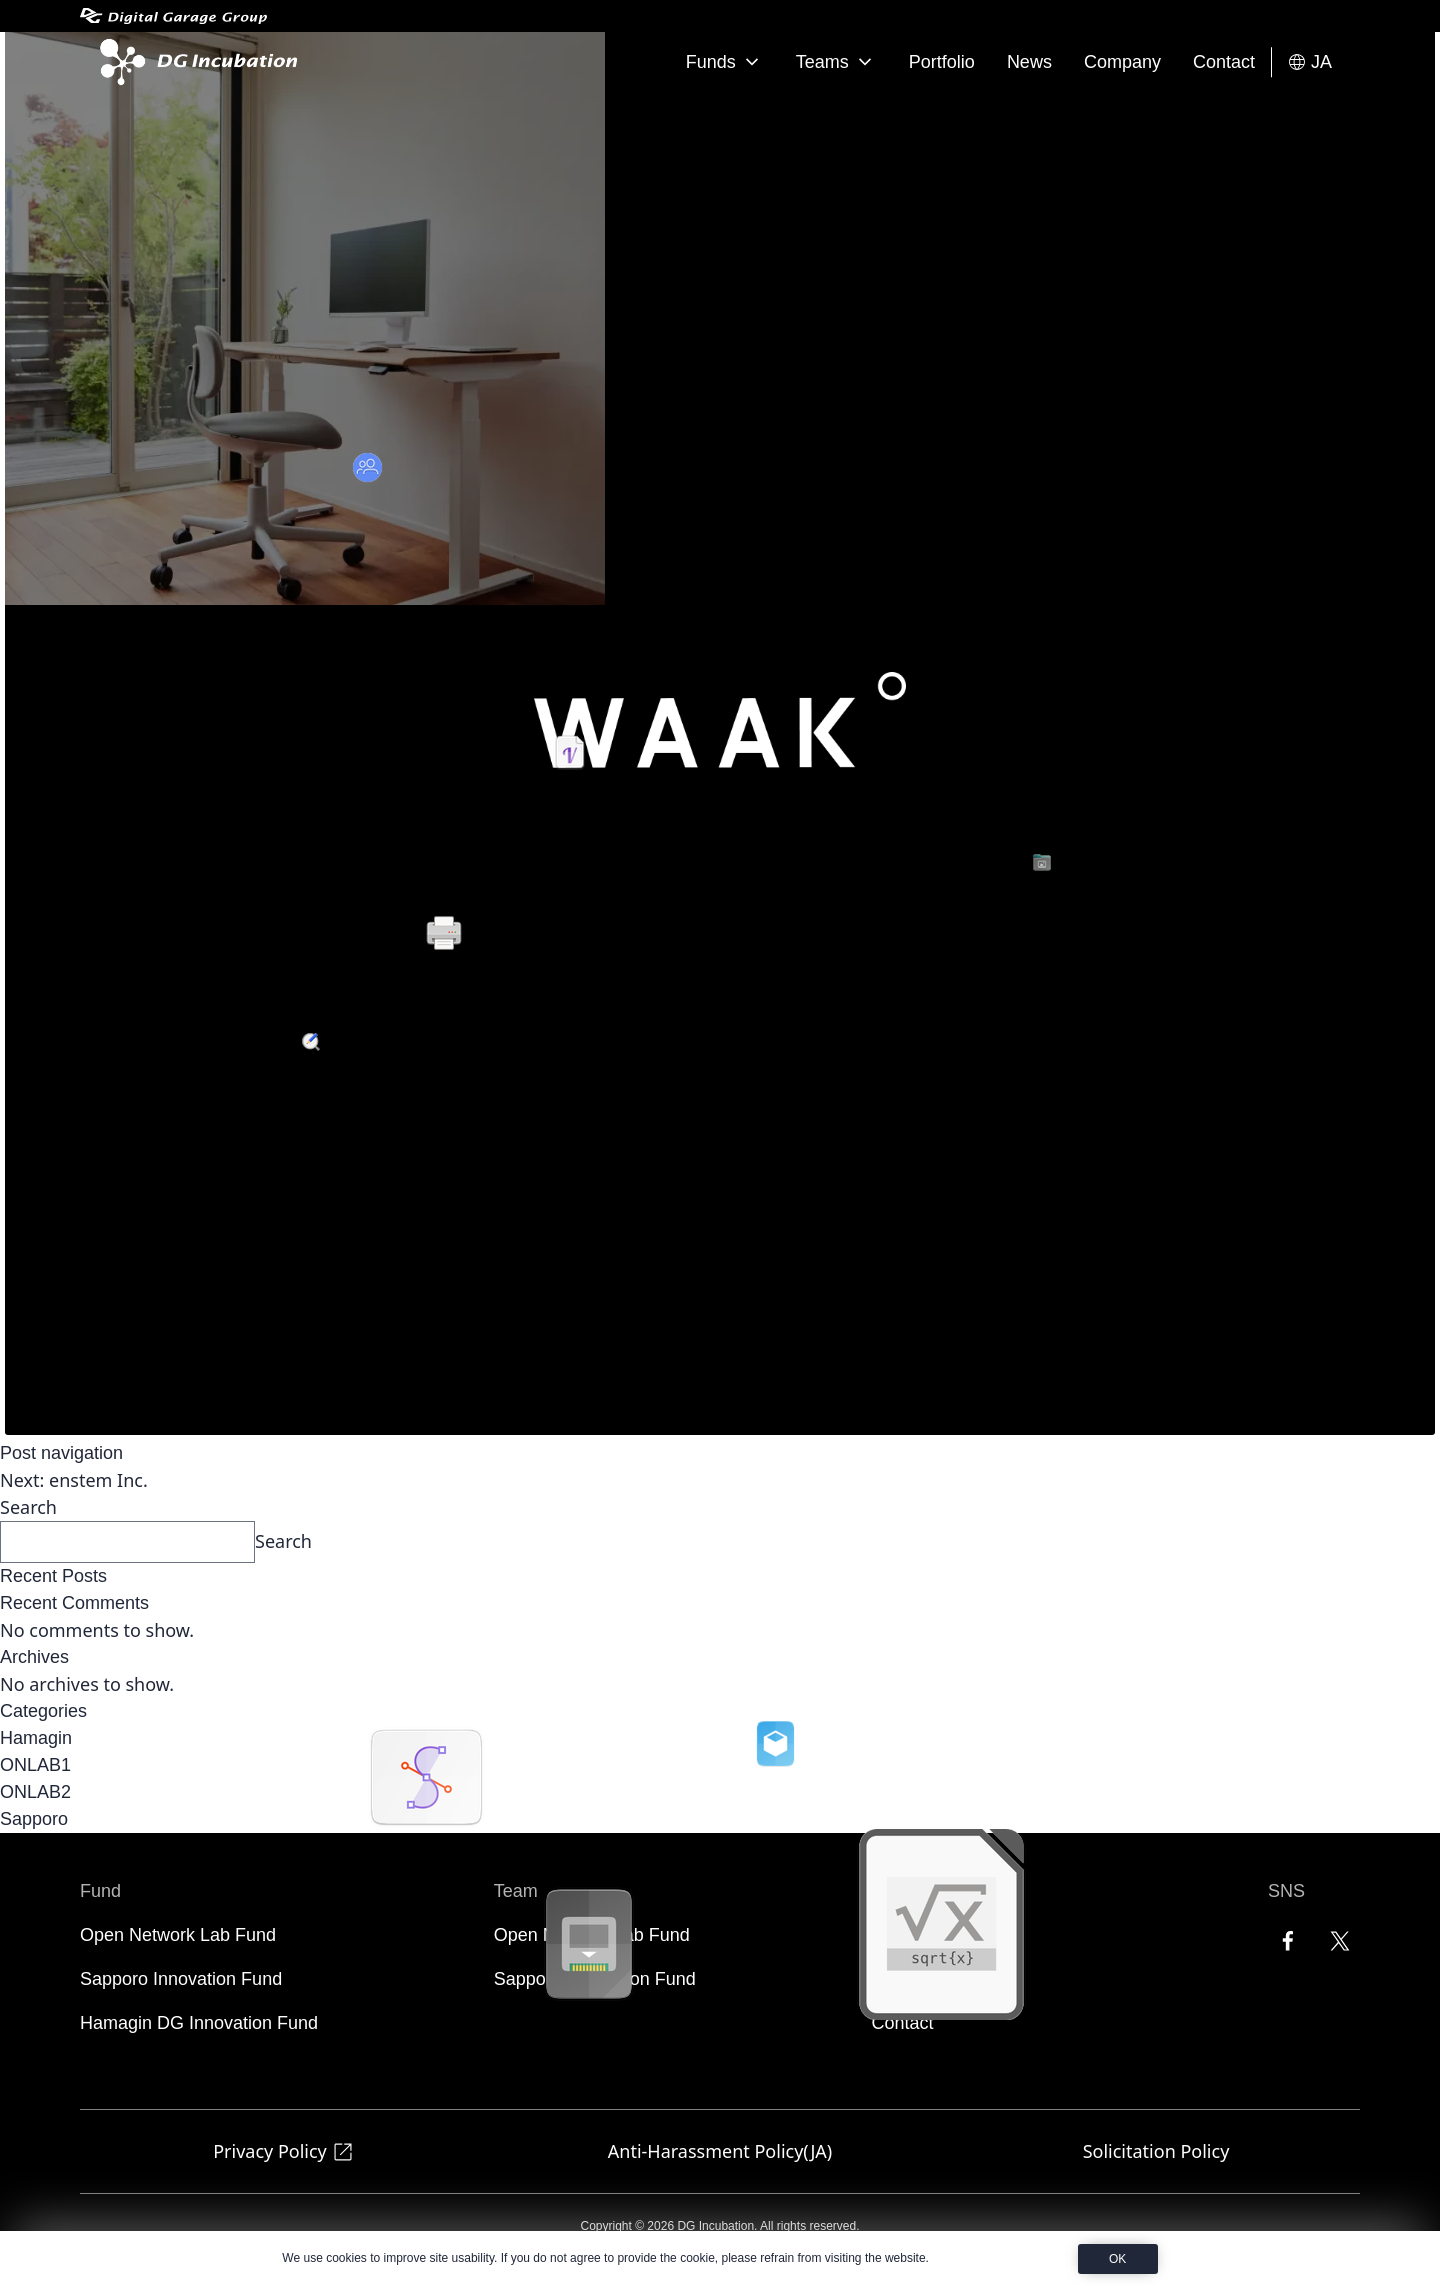 The height and width of the screenshot is (2286, 1440). I want to click on a flatpak application package file, so click(775, 1743).